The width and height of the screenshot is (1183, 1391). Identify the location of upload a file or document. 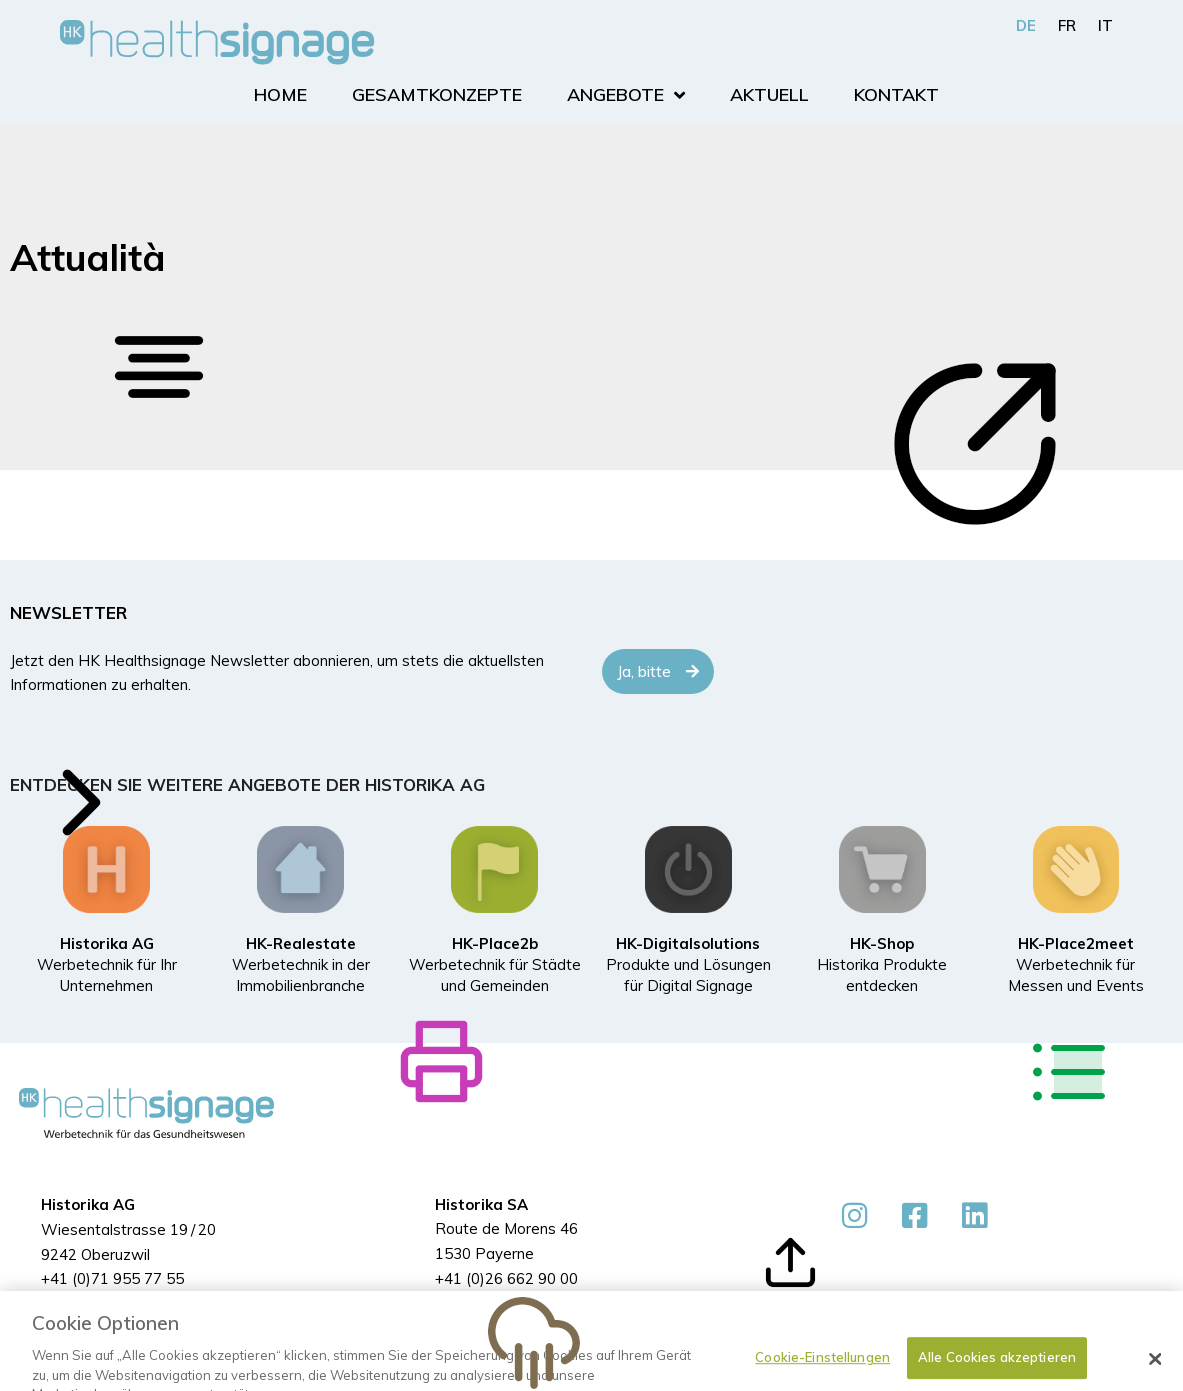
(790, 1262).